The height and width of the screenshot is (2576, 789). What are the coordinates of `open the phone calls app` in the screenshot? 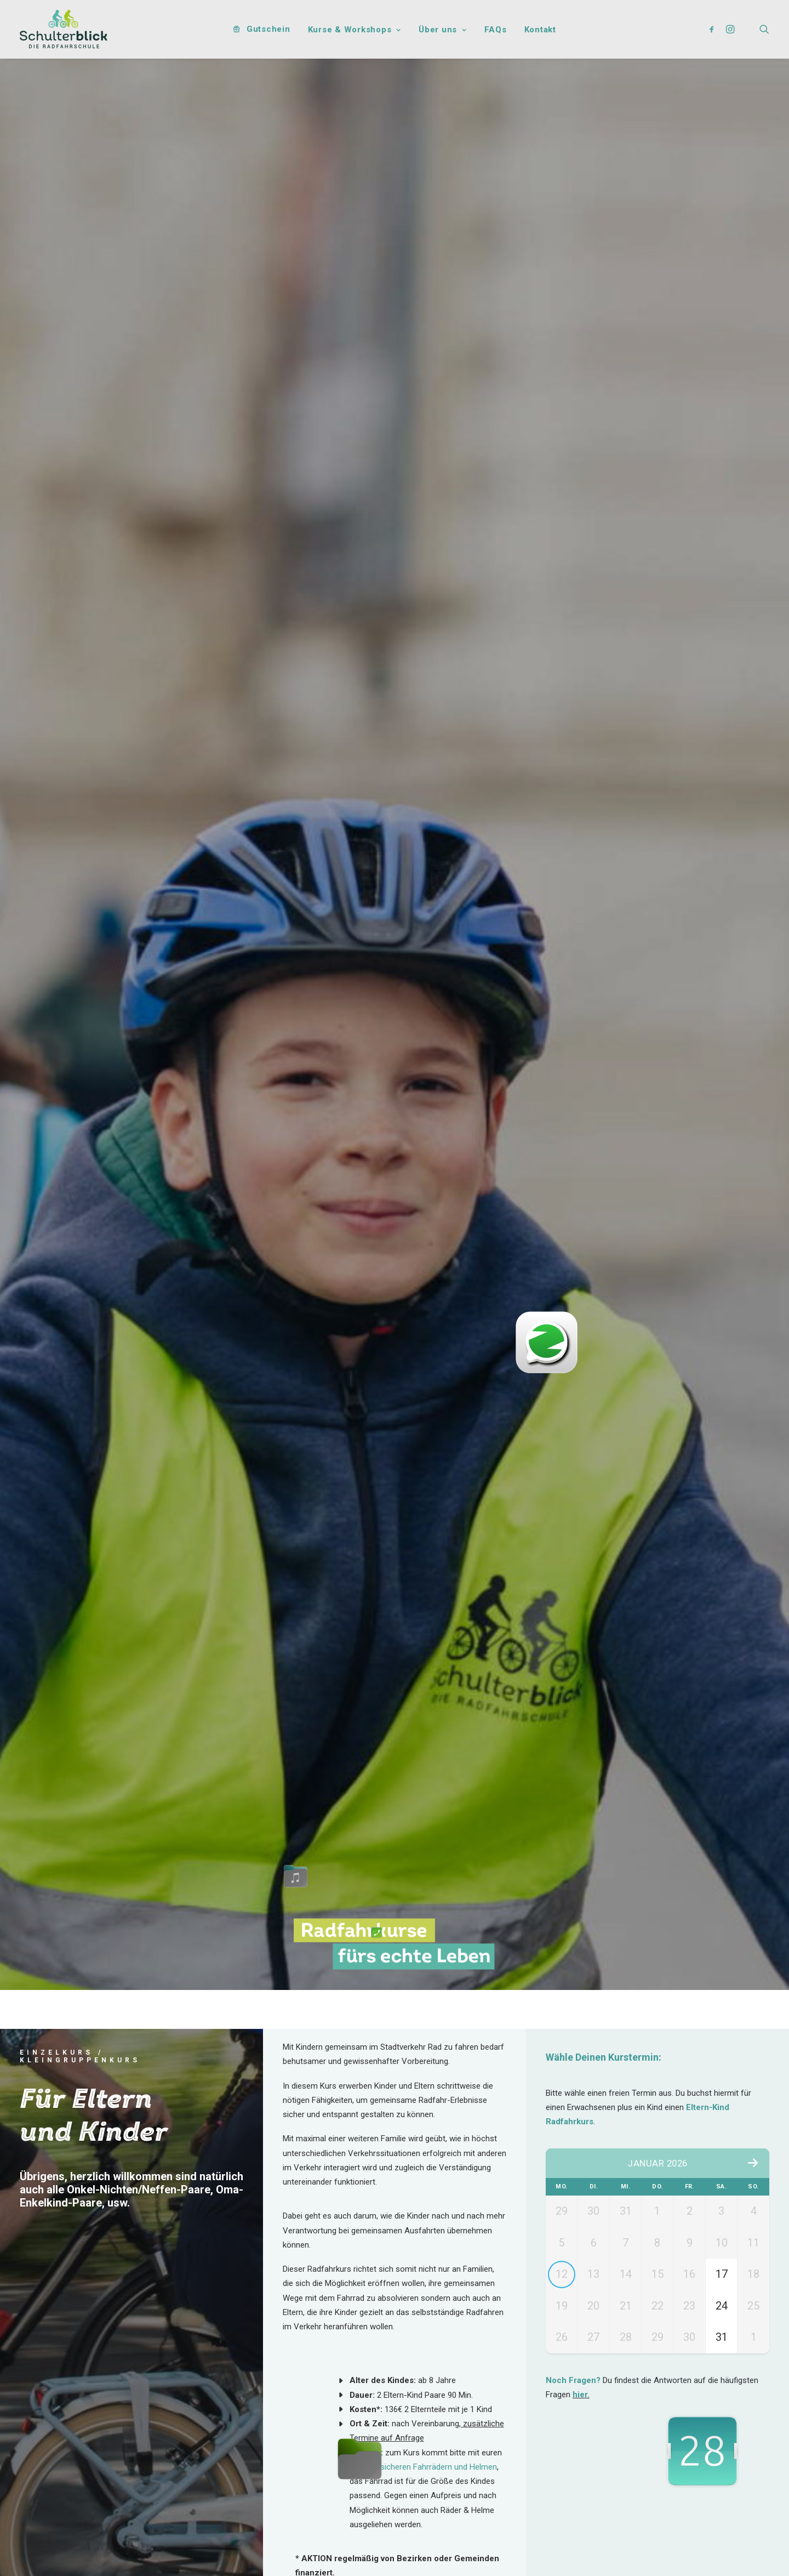 It's located at (376, 1932).